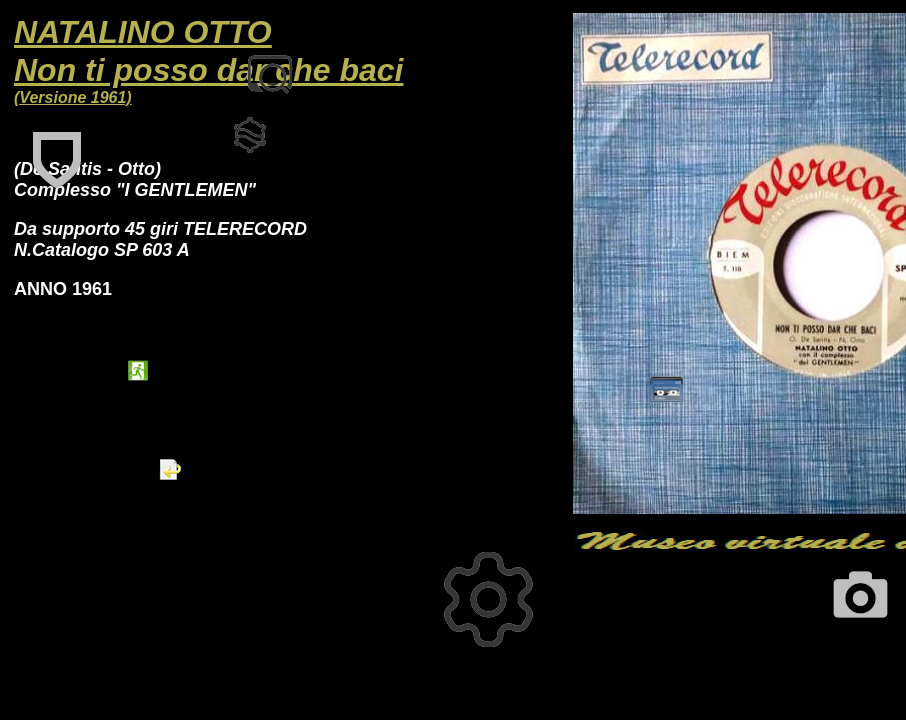  Describe the element at coordinates (666, 390) in the screenshot. I see `indicates tape or cassette media storage` at that location.